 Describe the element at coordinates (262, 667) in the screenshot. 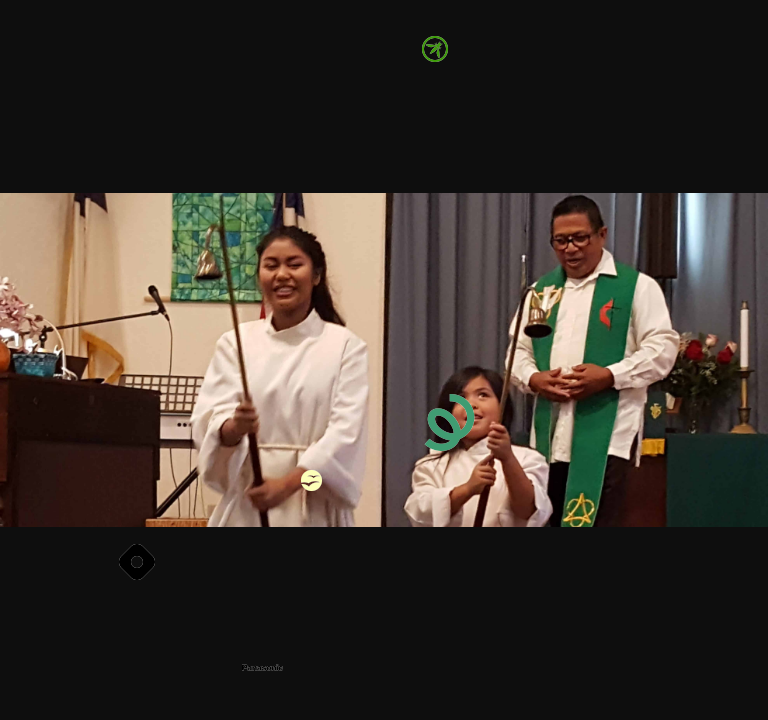

I see `panasonic brand logo` at that location.